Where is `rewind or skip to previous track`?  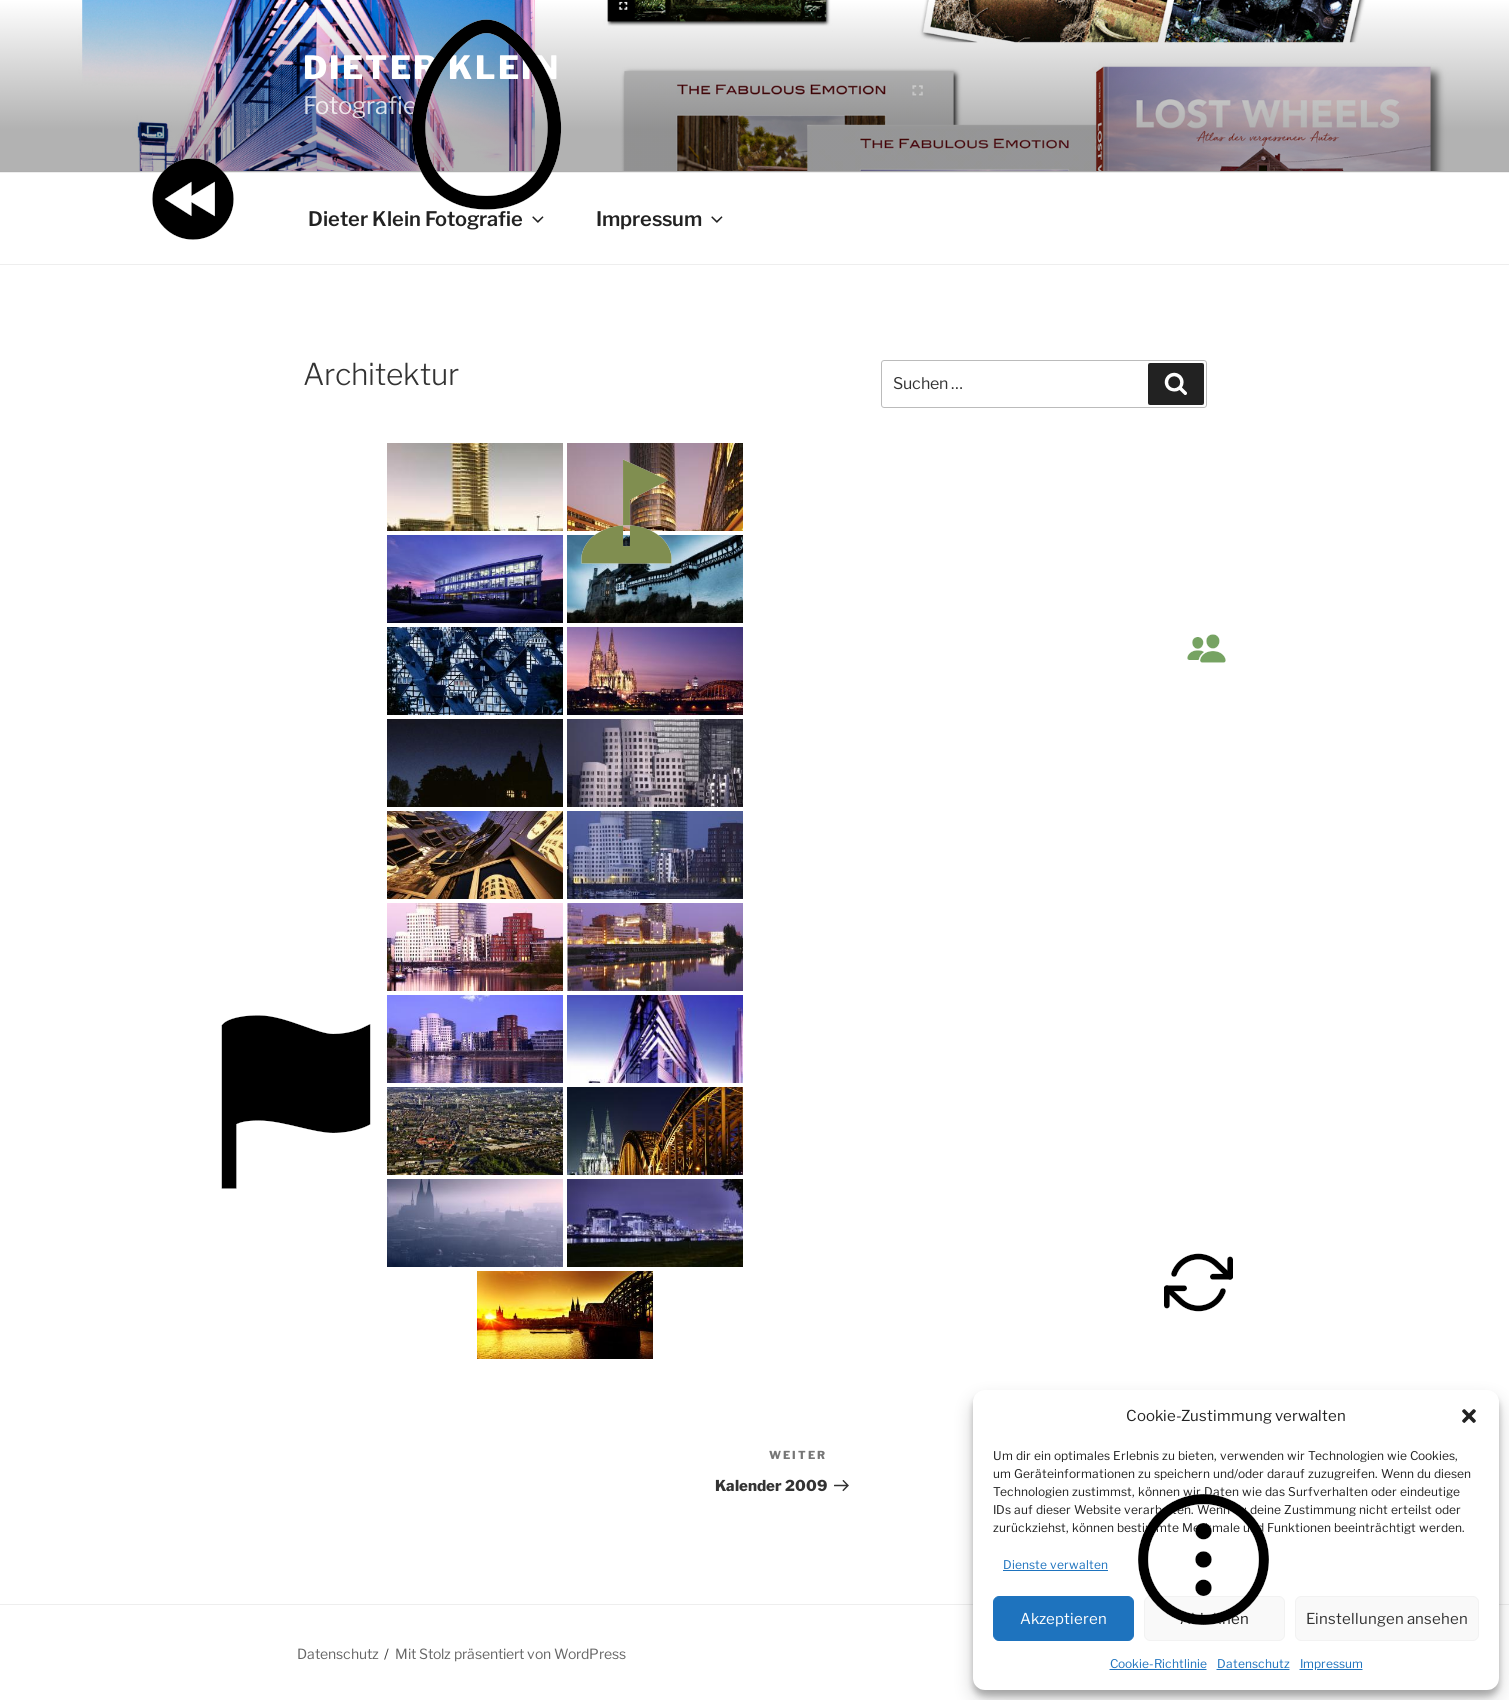
rewind or skip to previous track is located at coordinates (193, 199).